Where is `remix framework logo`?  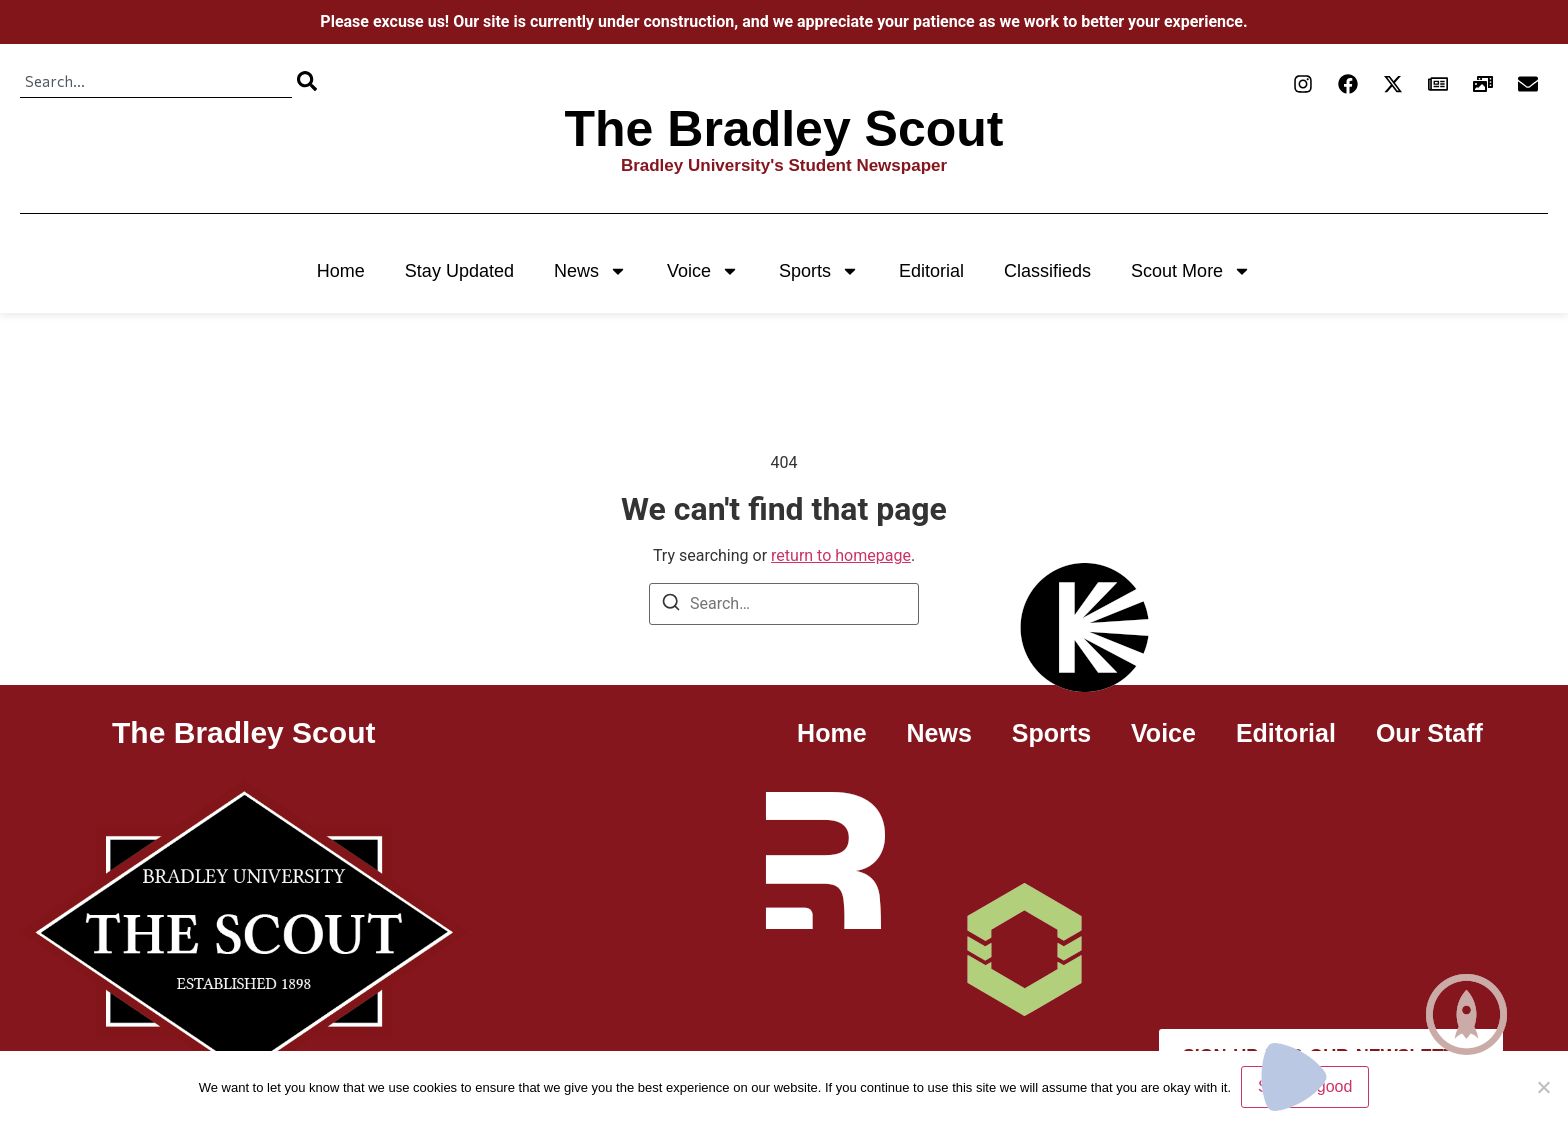
remix framework logo is located at coordinates (825, 860).